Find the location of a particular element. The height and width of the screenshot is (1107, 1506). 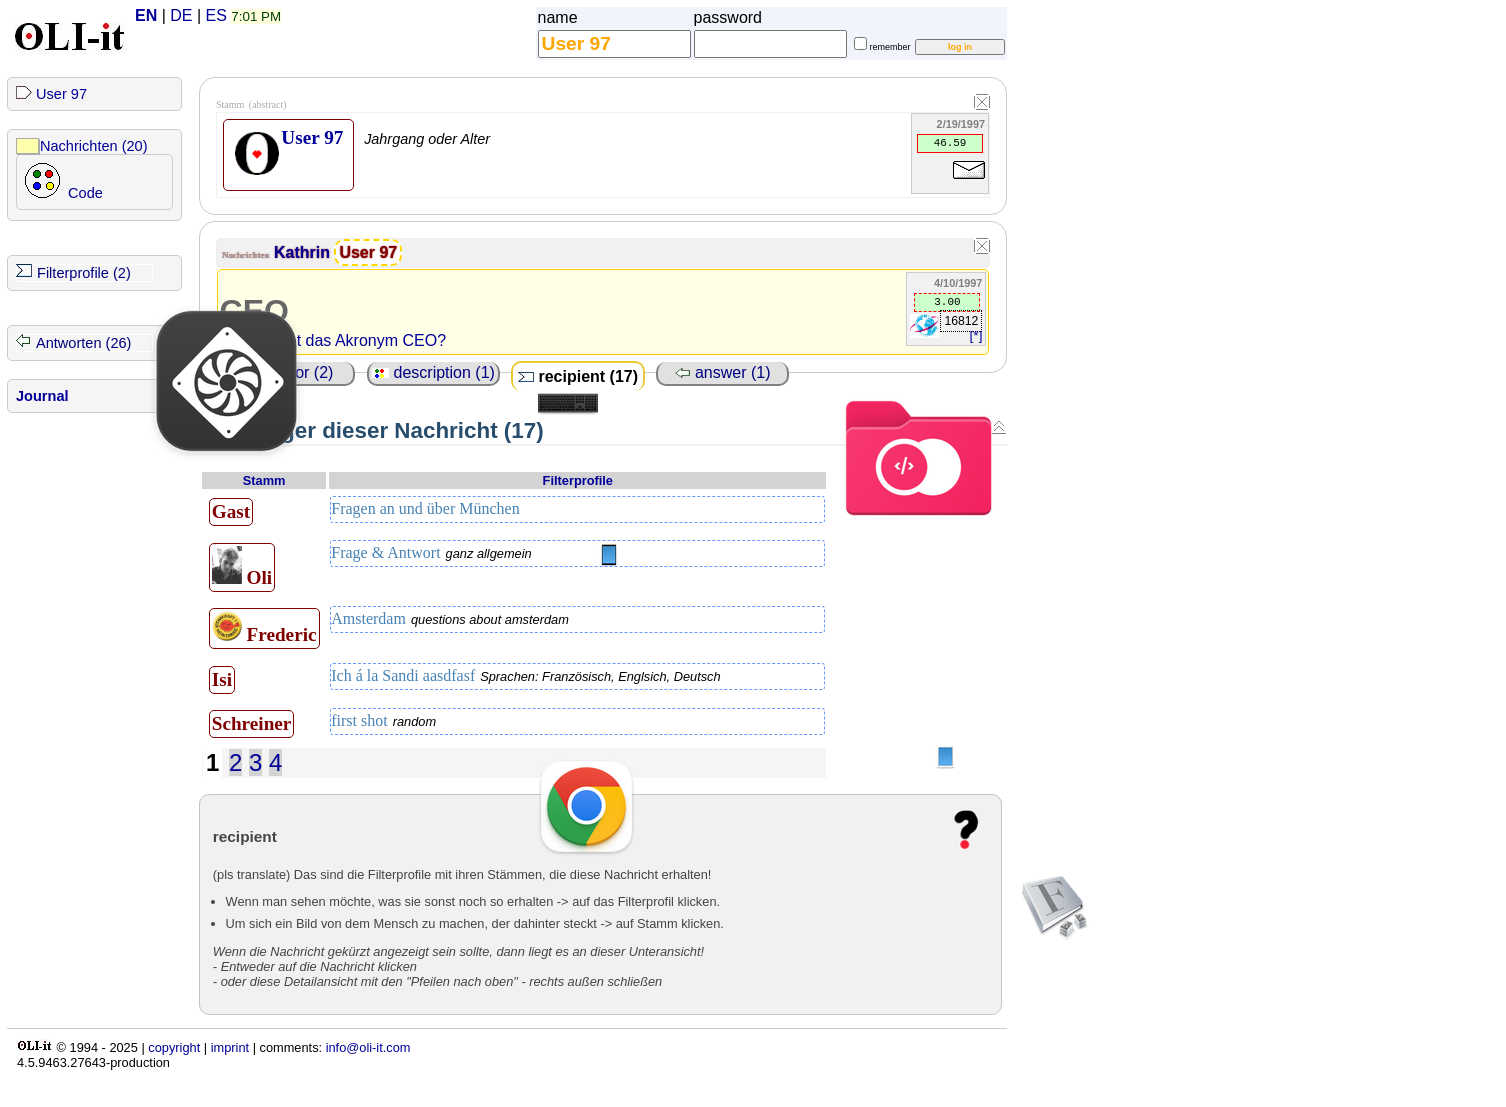

open Google Chrome browser is located at coordinates (586, 806).